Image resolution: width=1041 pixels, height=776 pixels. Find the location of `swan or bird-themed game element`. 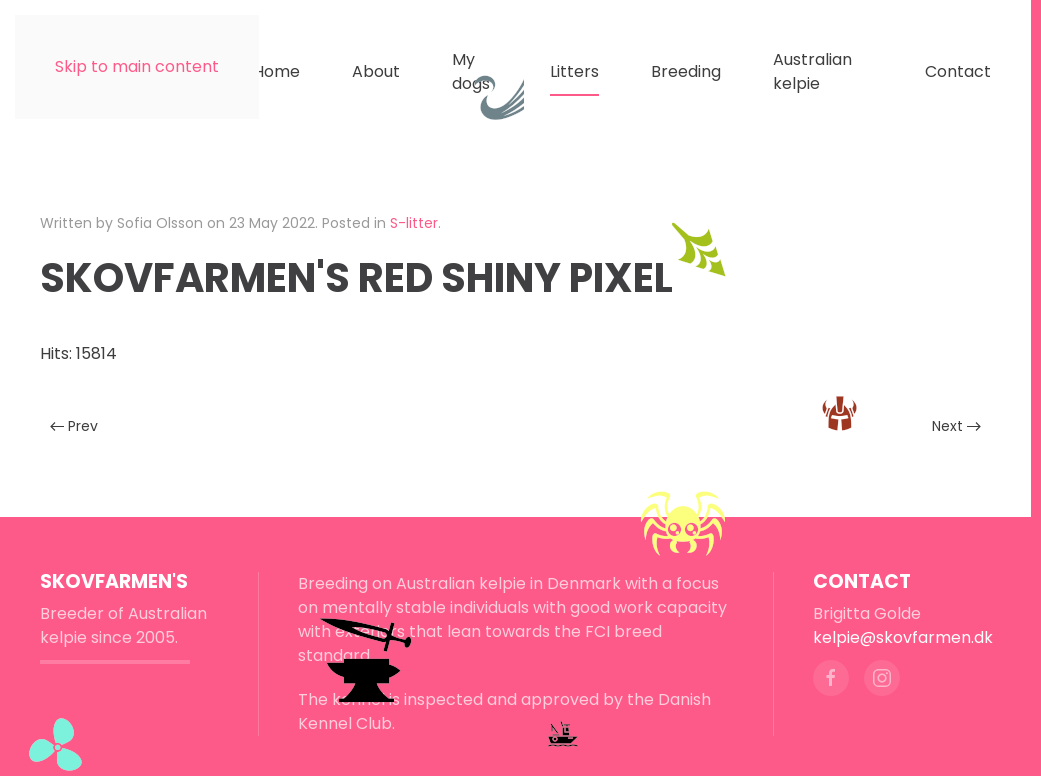

swan or bird-themed game element is located at coordinates (499, 95).